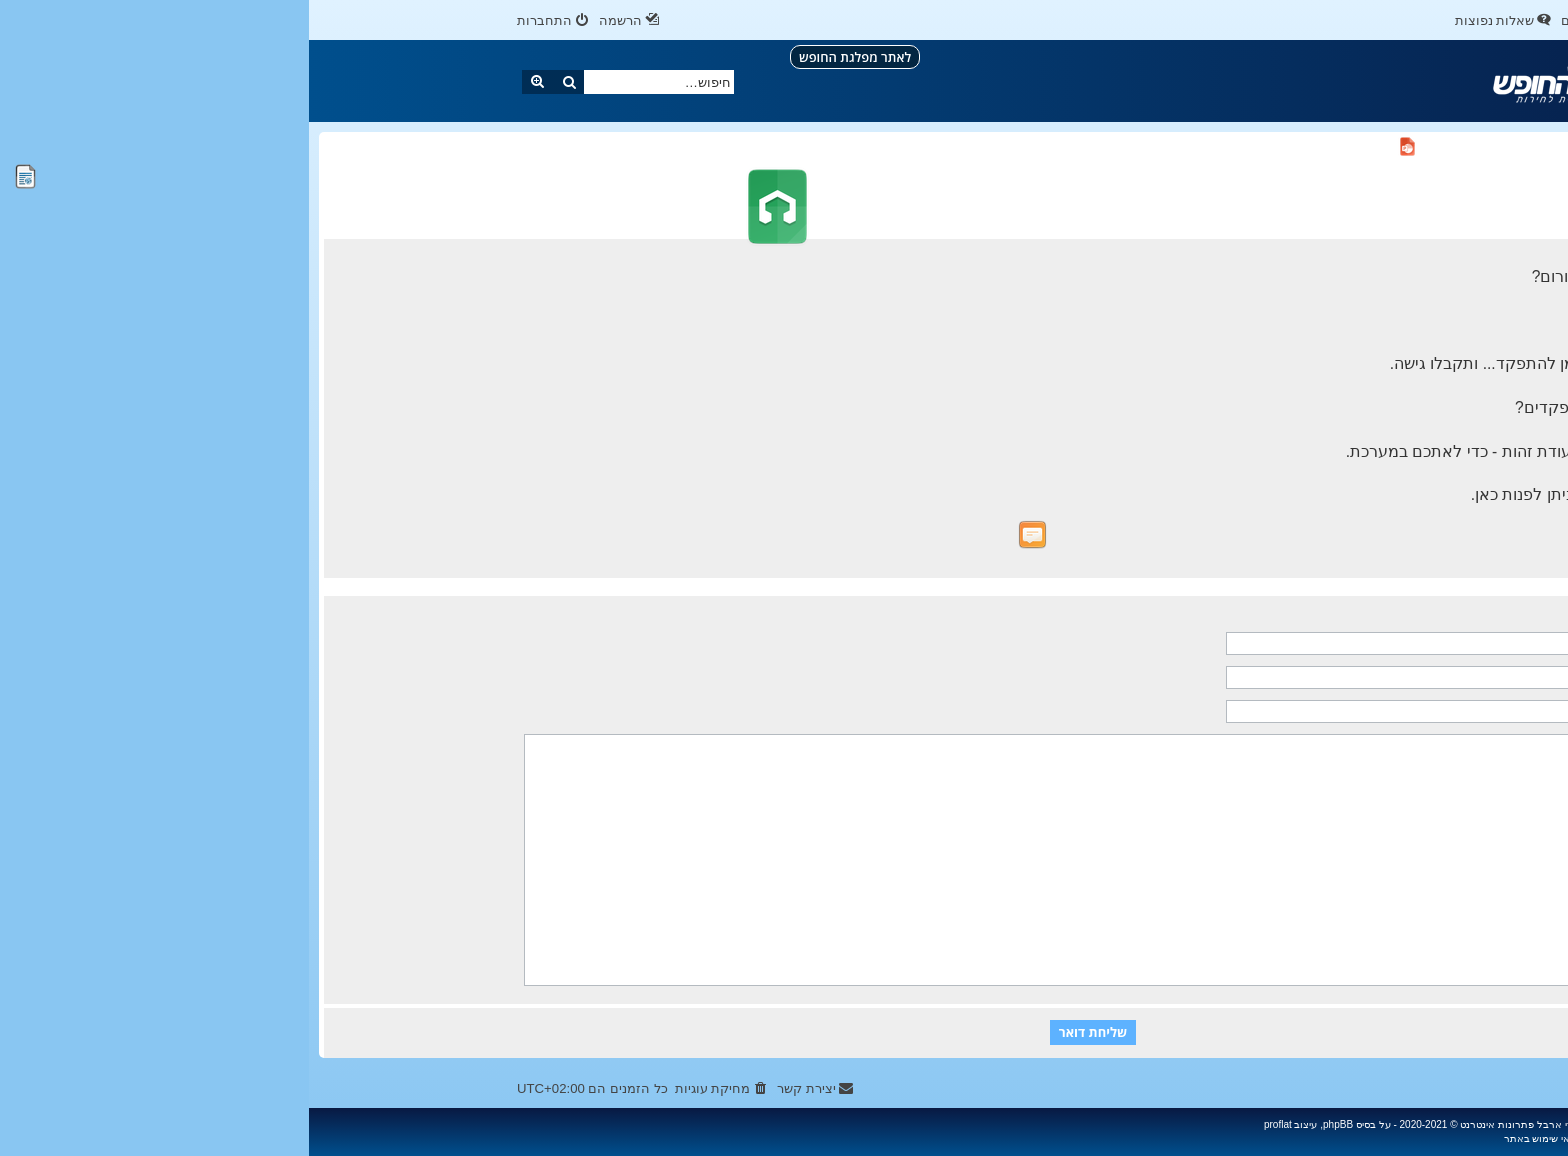 The width and height of the screenshot is (1568, 1156). What do you see at coordinates (1032, 534) in the screenshot?
I see `open chatty messaging app` at bounding box center [1032, 534].